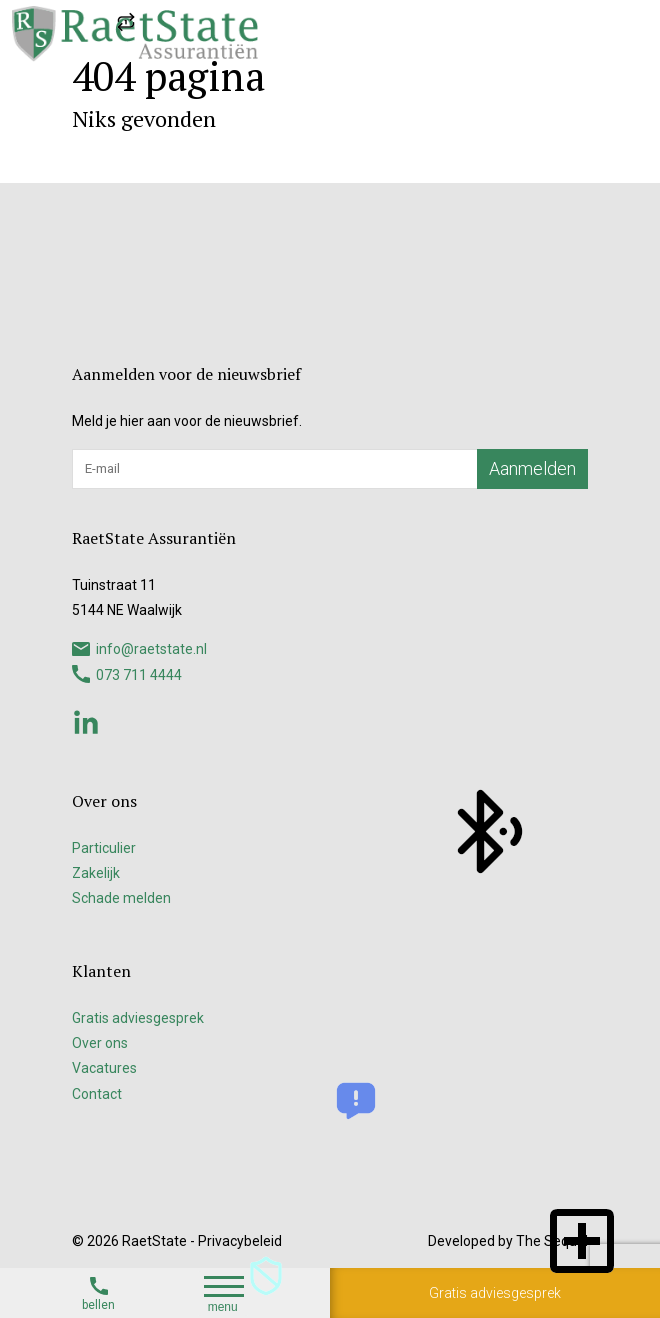  Describe the element at coordinates (582, 1241) in the screenshot. I see `add a new item or entry` at that location.